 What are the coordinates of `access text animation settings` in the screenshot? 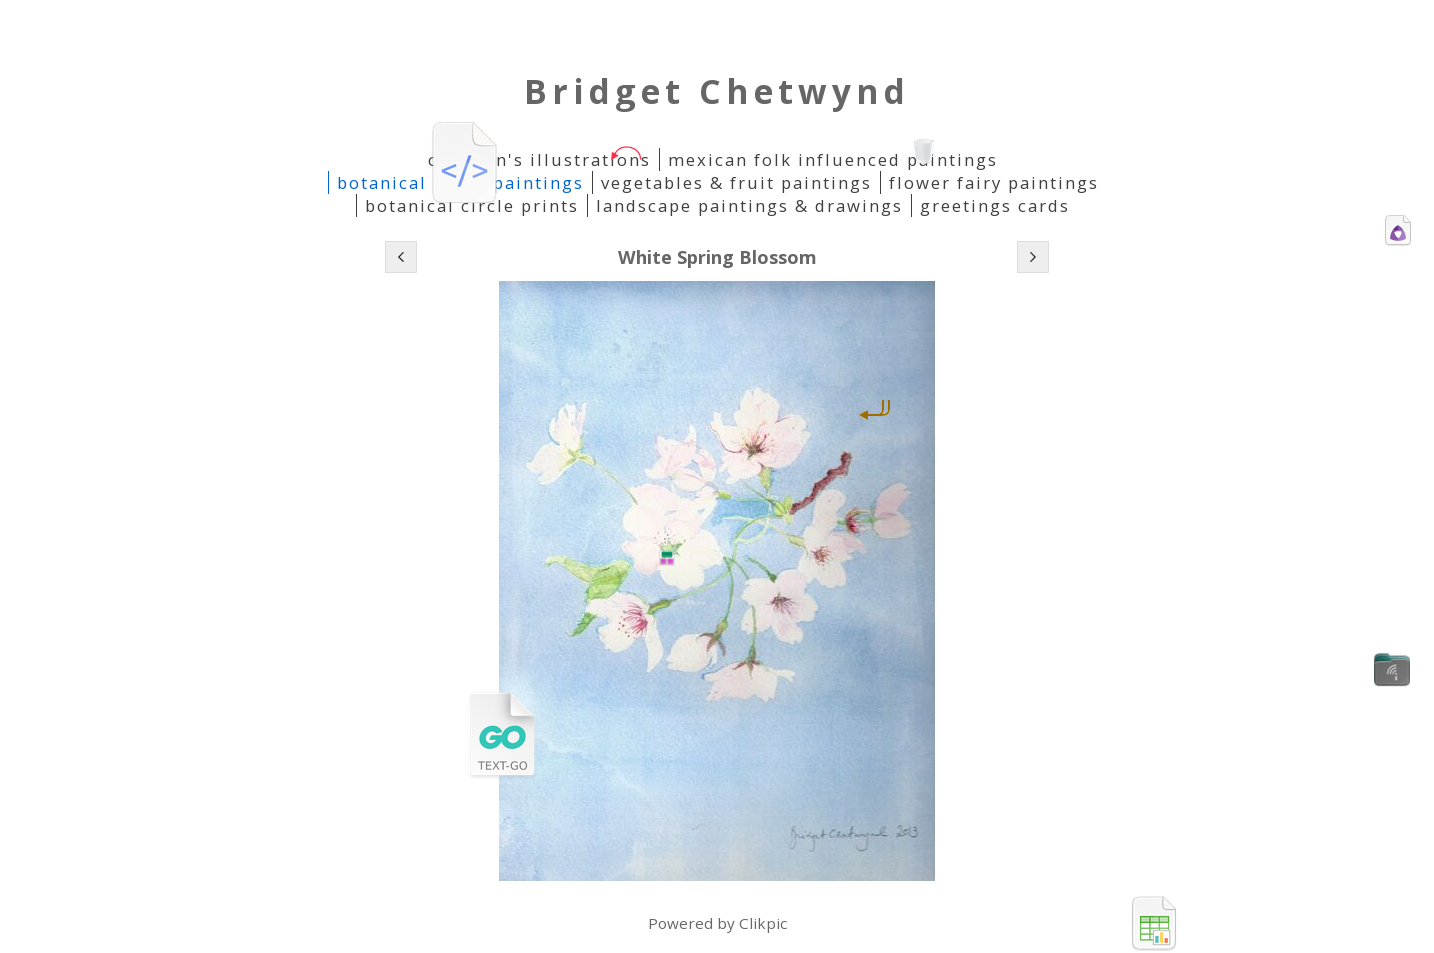 It's located at (117, 756).